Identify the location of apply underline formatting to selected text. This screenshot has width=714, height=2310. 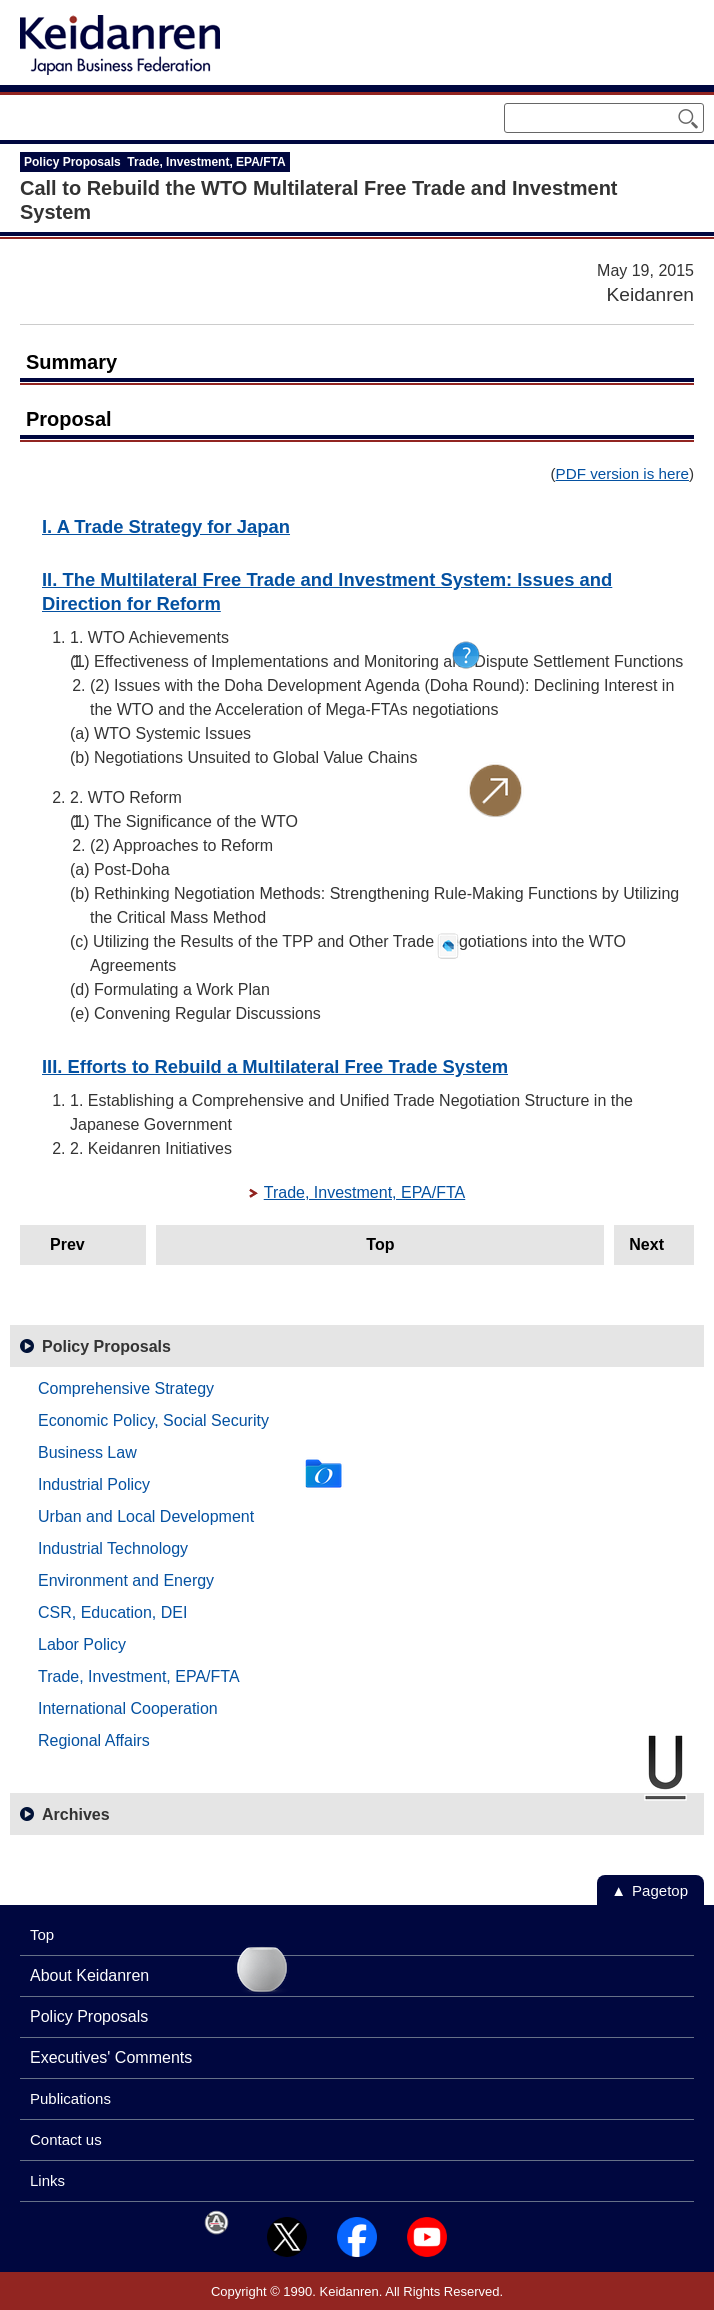
(665, 1767).